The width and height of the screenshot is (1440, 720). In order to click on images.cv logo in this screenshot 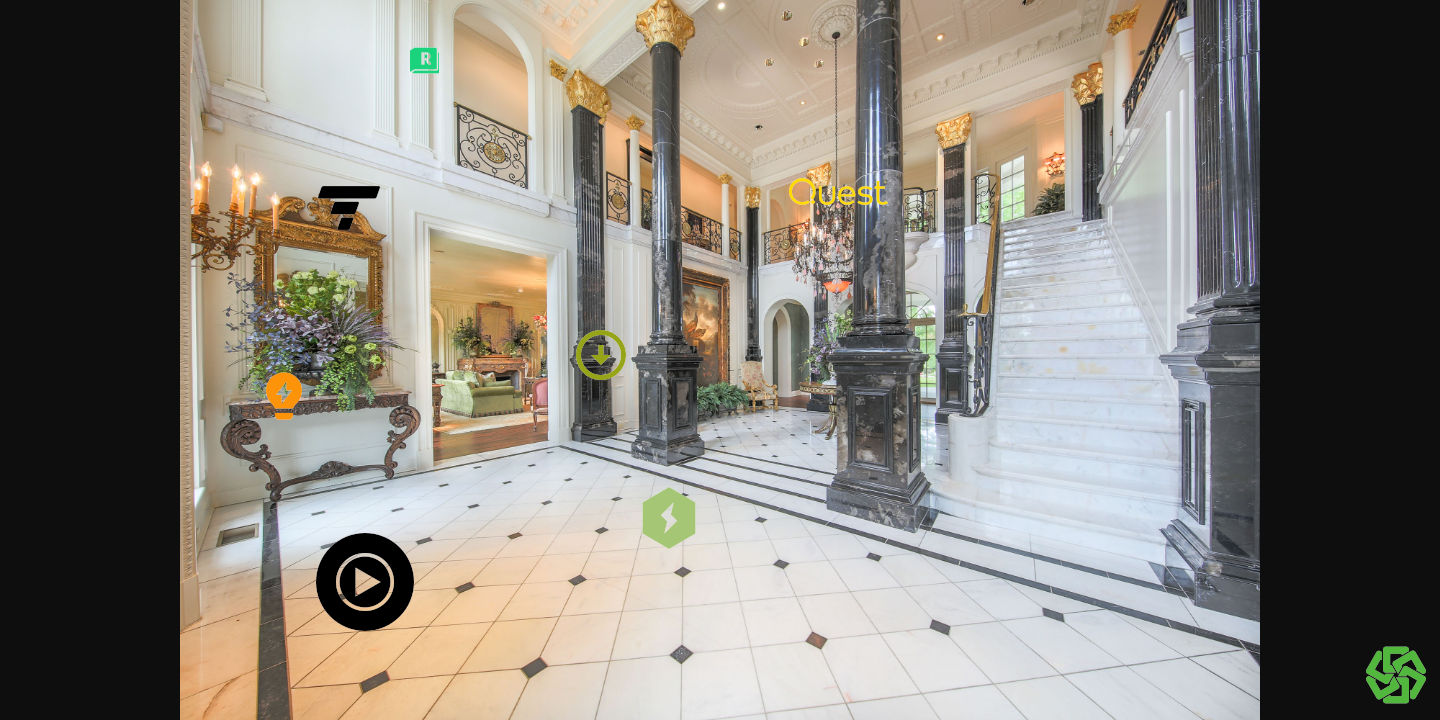, I will do `click(1396, 675)`.